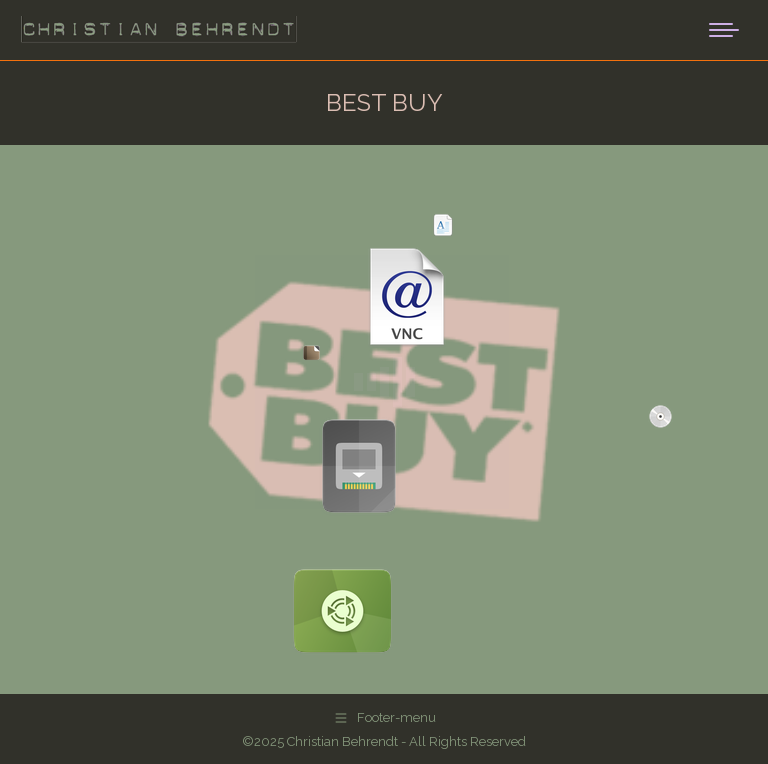 This screenshot has width=768, height=764. I want to click on change desktop wallpaper settings, so click(311, 352).